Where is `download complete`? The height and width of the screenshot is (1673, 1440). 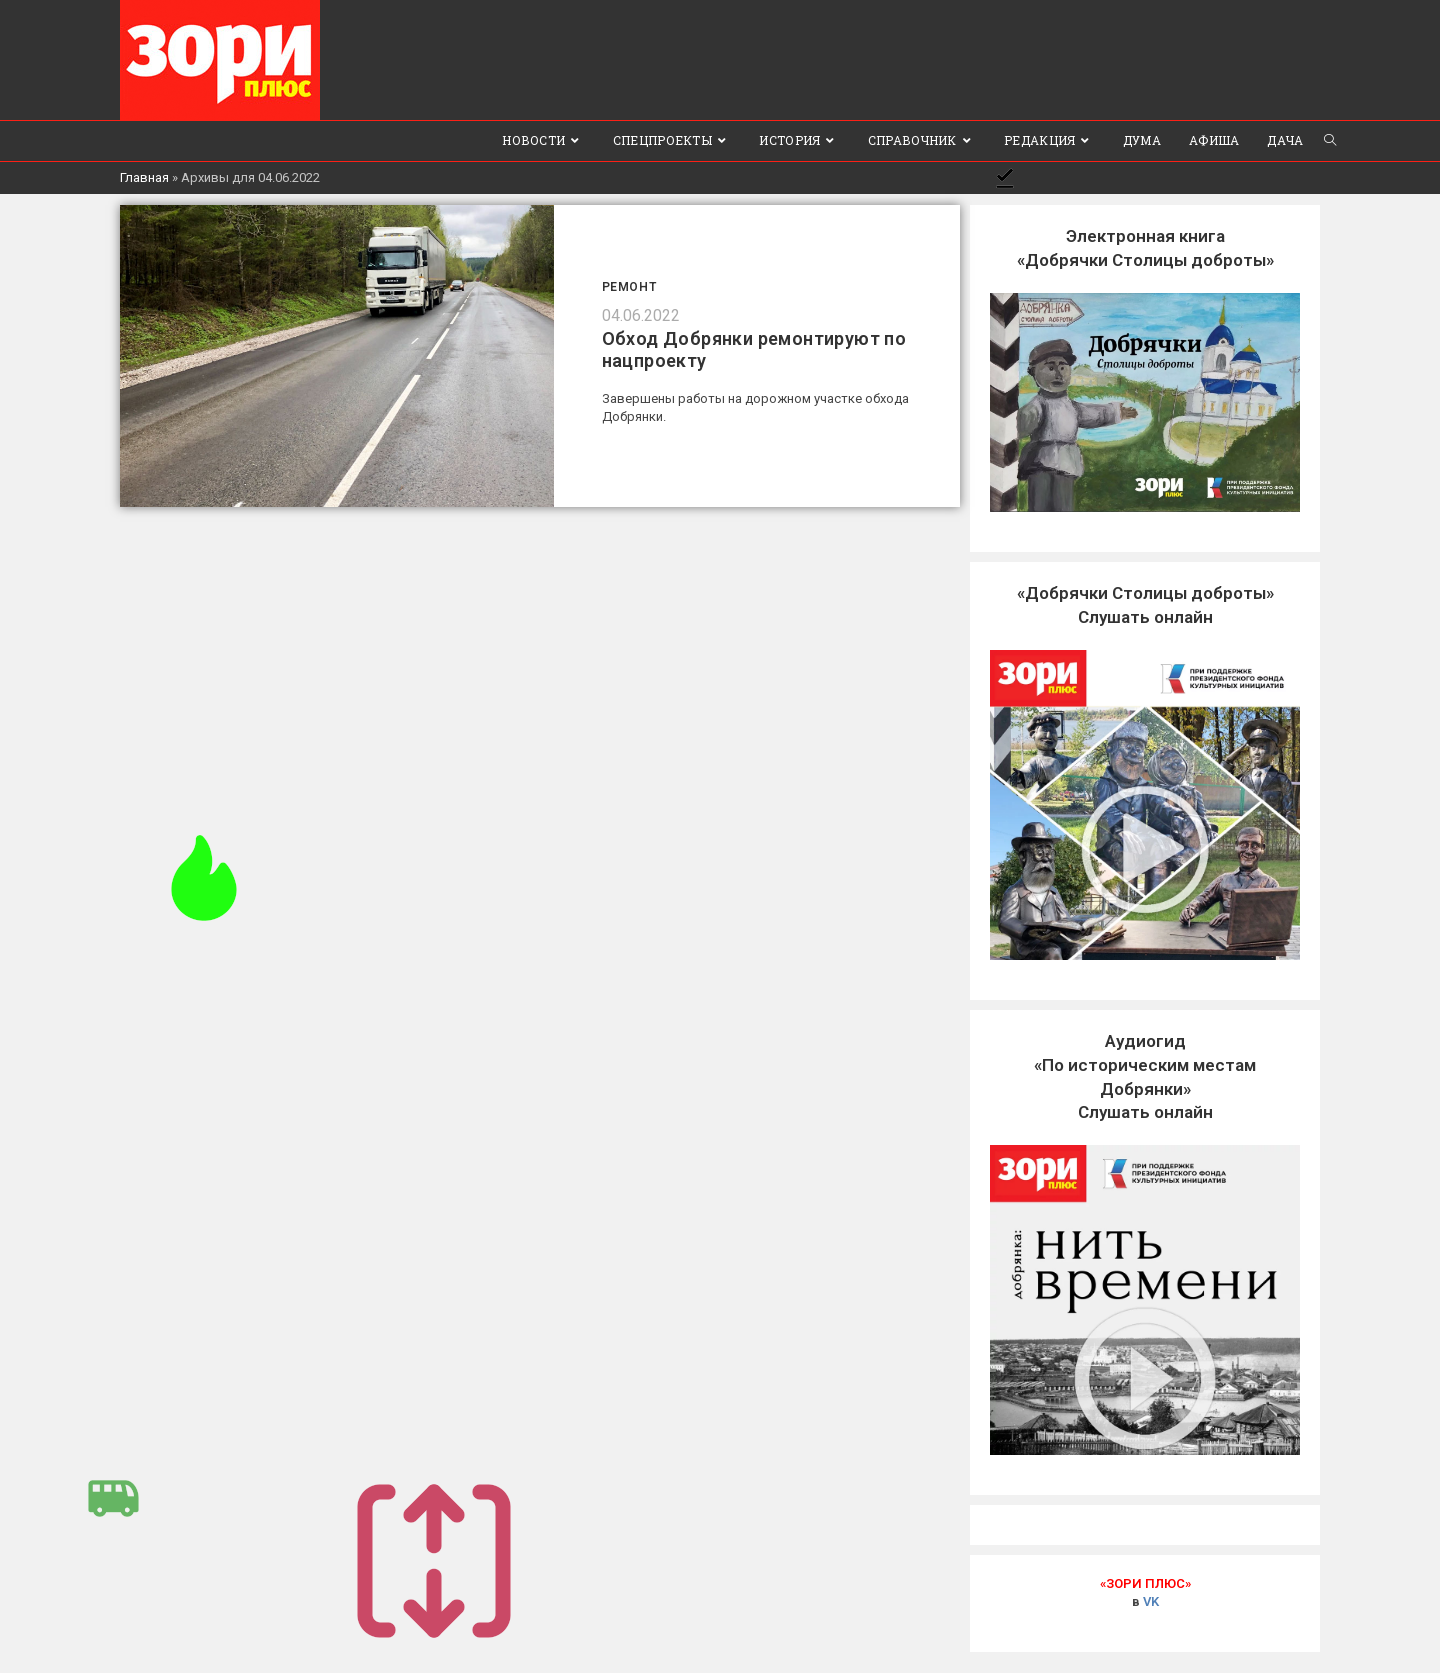
download complete is located at coordinates (1005, 178).